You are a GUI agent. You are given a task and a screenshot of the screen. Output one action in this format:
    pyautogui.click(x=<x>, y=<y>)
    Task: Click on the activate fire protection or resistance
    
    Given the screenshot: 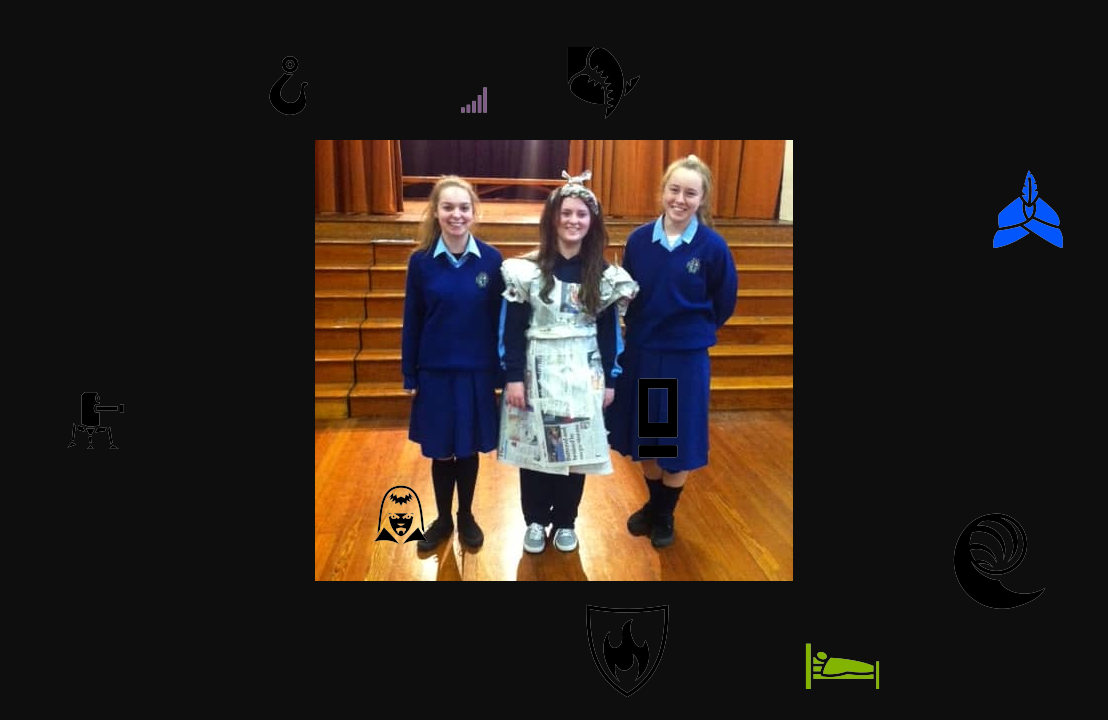 What is the action you would take?
    pyautogui.click(x=627, y=651)
    